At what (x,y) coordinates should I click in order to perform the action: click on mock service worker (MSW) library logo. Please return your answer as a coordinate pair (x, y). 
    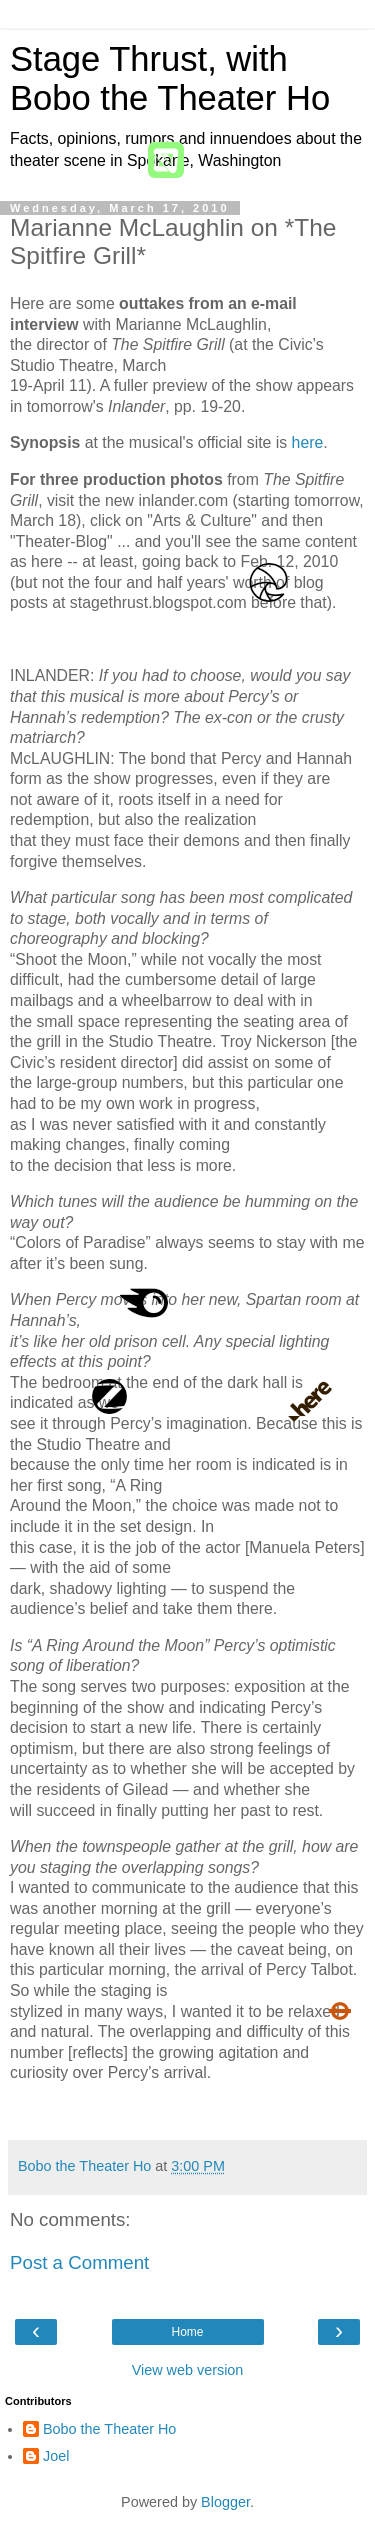
    Looking at the image, I should click on (166, 160).